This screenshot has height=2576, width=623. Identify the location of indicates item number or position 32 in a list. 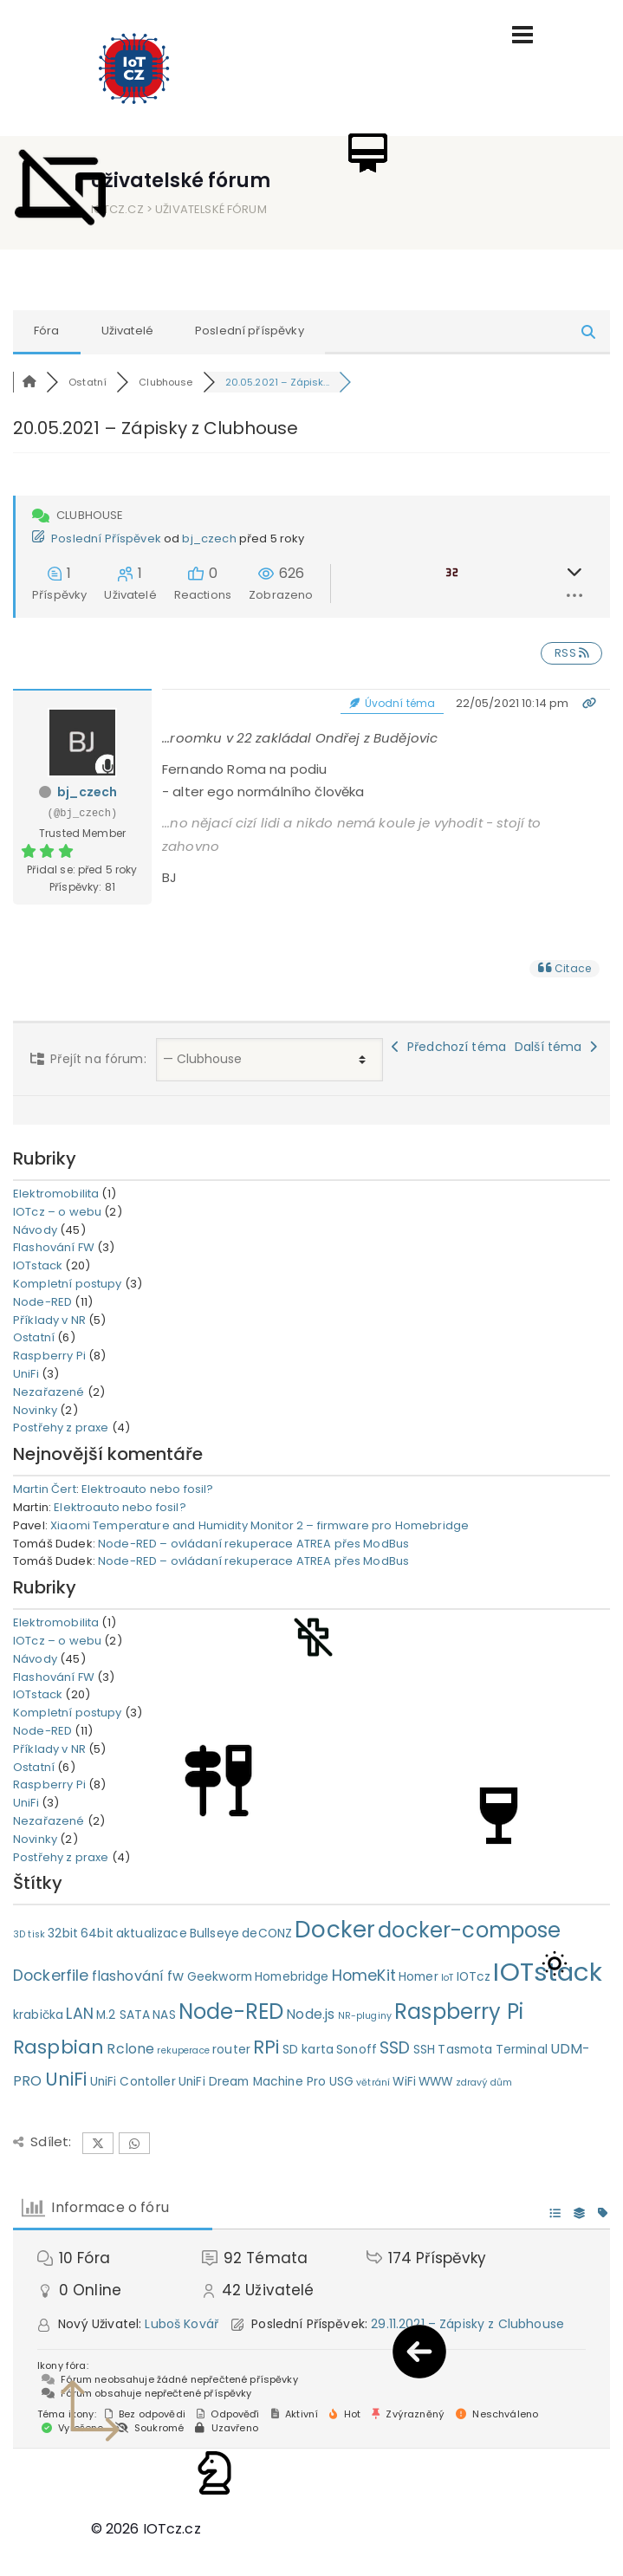
(451, 572).